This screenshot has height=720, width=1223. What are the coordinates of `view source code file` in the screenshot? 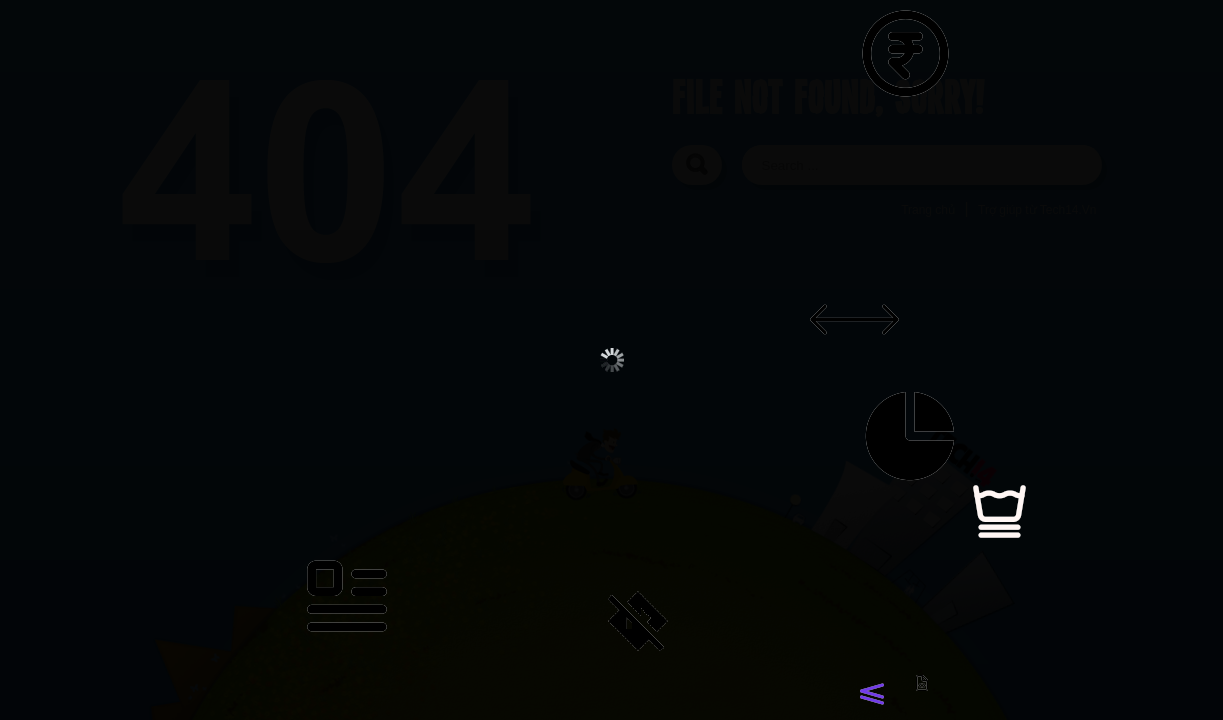 It's located at (922, 683).